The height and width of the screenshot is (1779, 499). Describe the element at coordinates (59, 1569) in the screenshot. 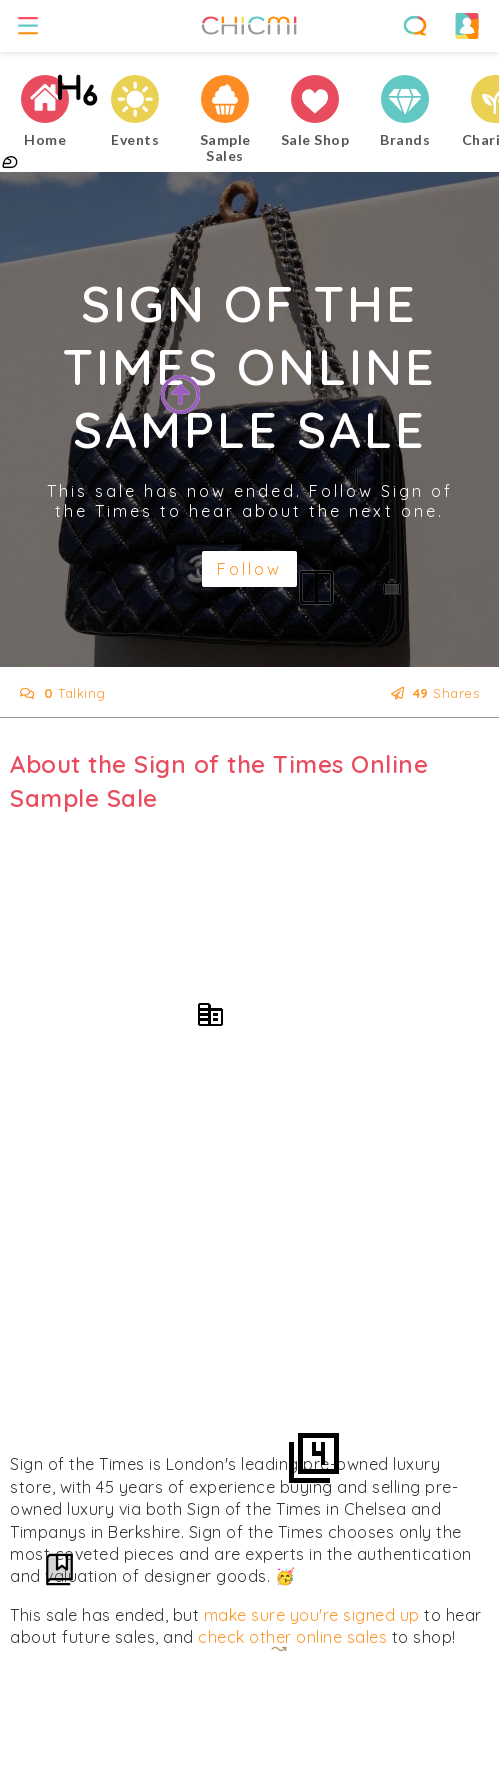

I see `access your bookmarked reading material` at that location.